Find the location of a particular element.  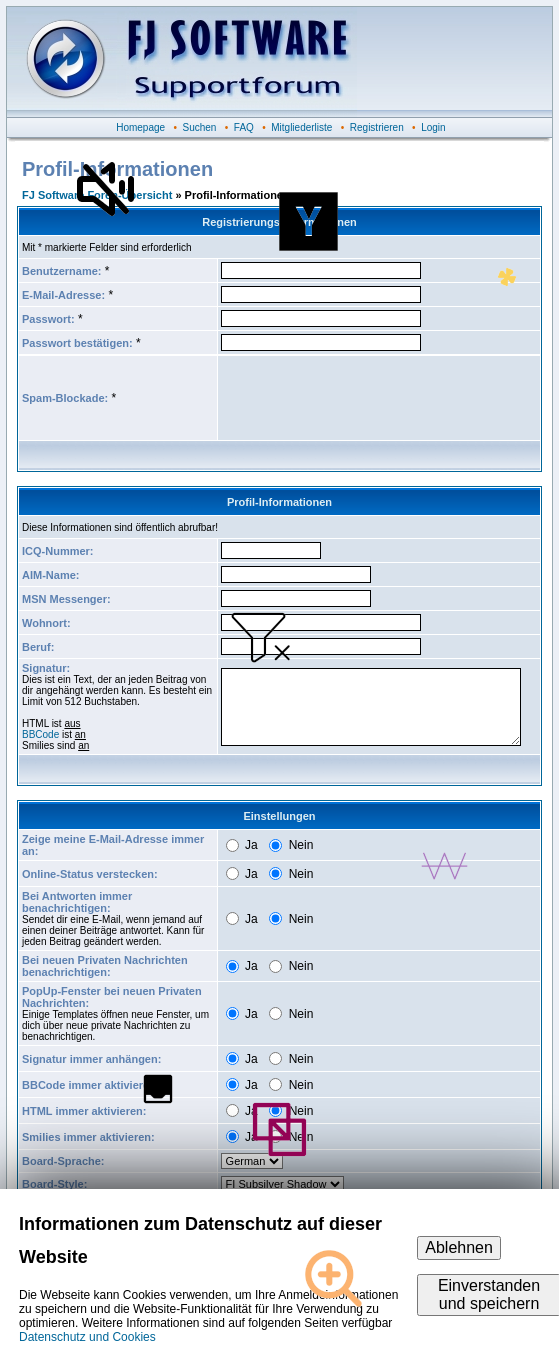

indicates south korean won currency is located at coordinates (444, 864).